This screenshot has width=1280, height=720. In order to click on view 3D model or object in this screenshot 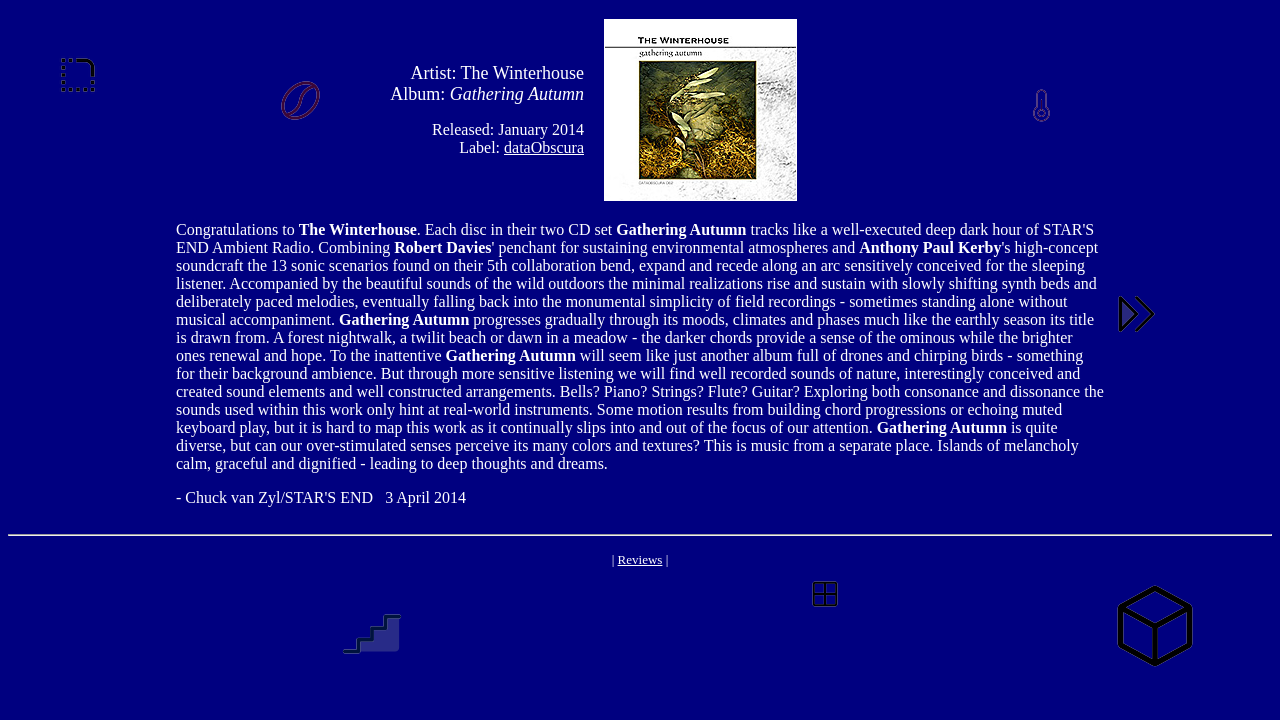, I will do `click(1155, 626)`.